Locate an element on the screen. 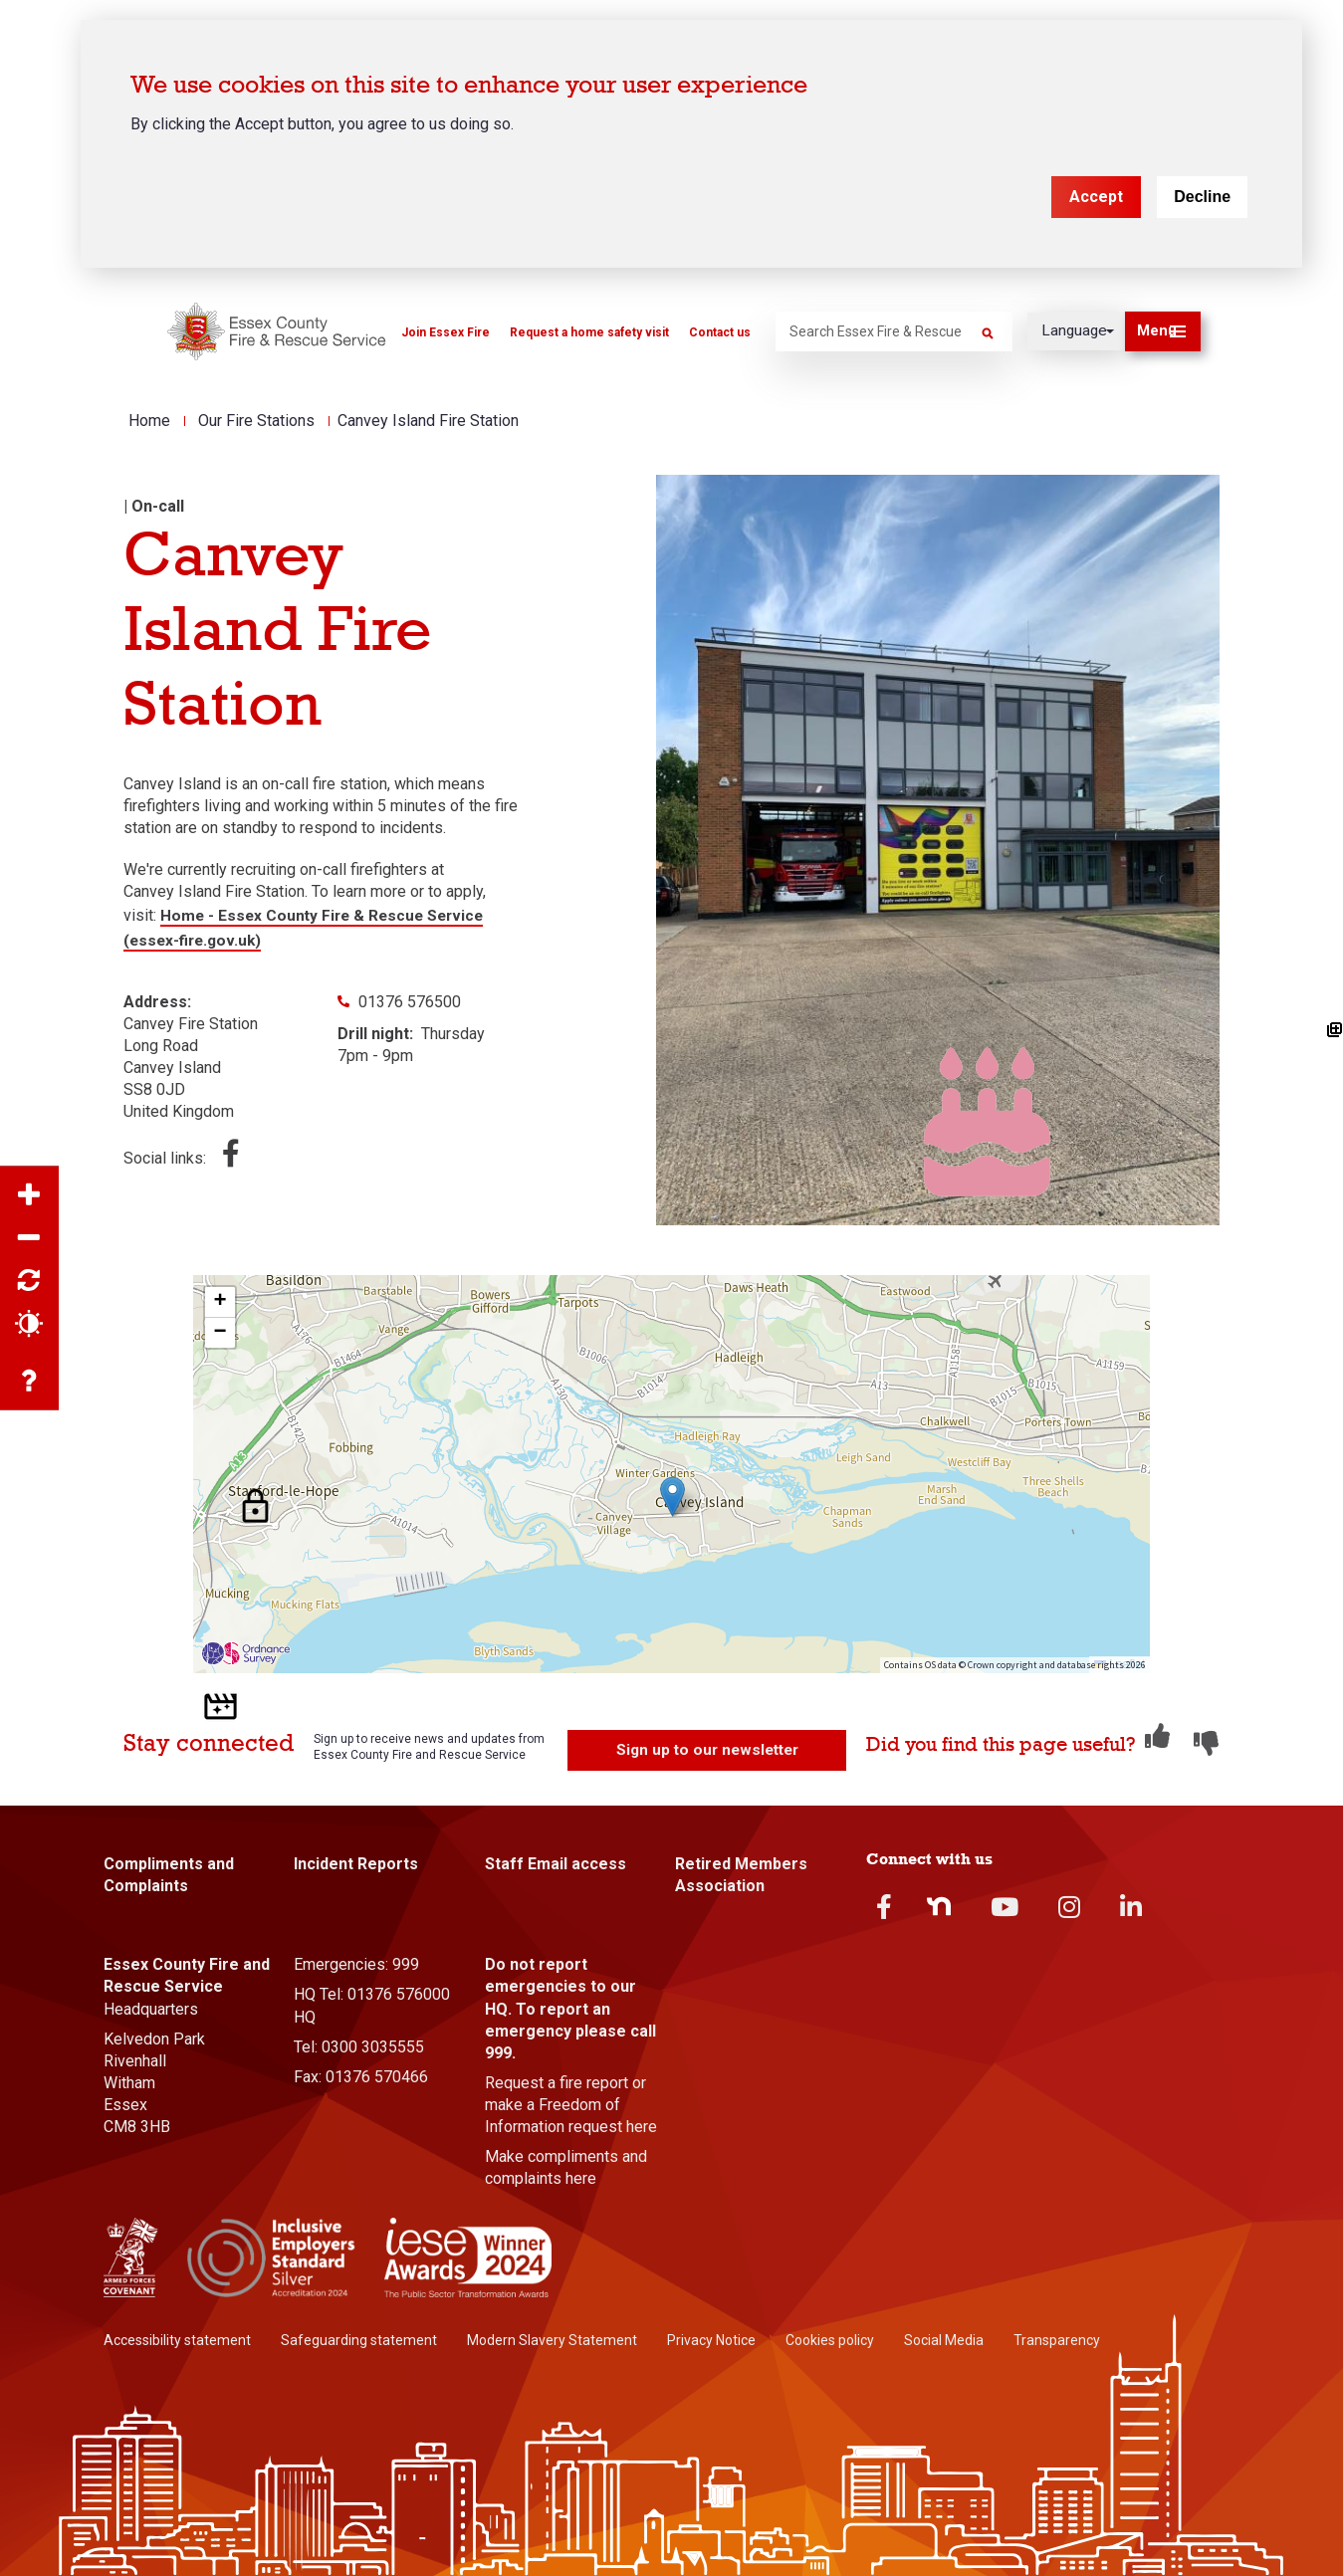 The image size is (1343, 2576). lock or secure this item is located at coordinates (255, 1506).